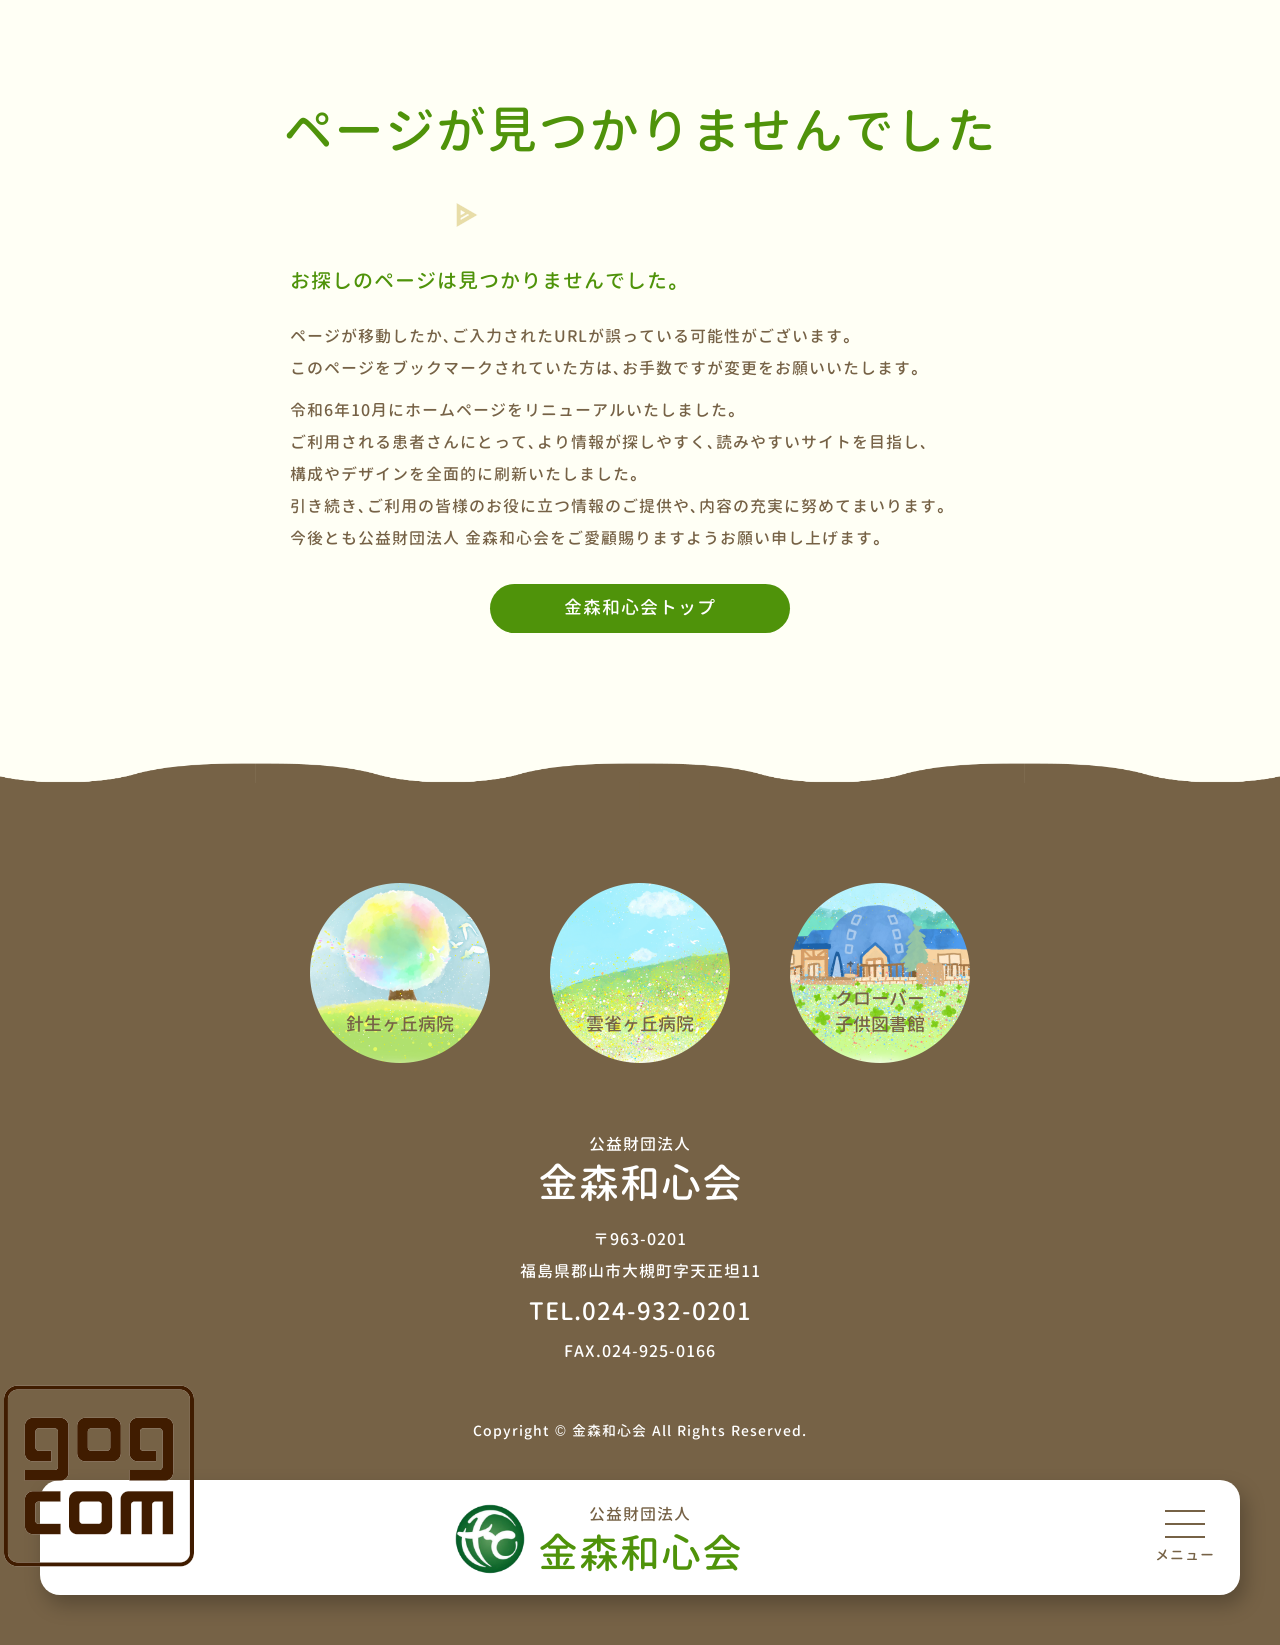 The width and height of the screenshot is (1280, 1645). Describe the element at coordinates (99, 1476) in the screenshot. I see `visit the GOG.com game store` at that location.